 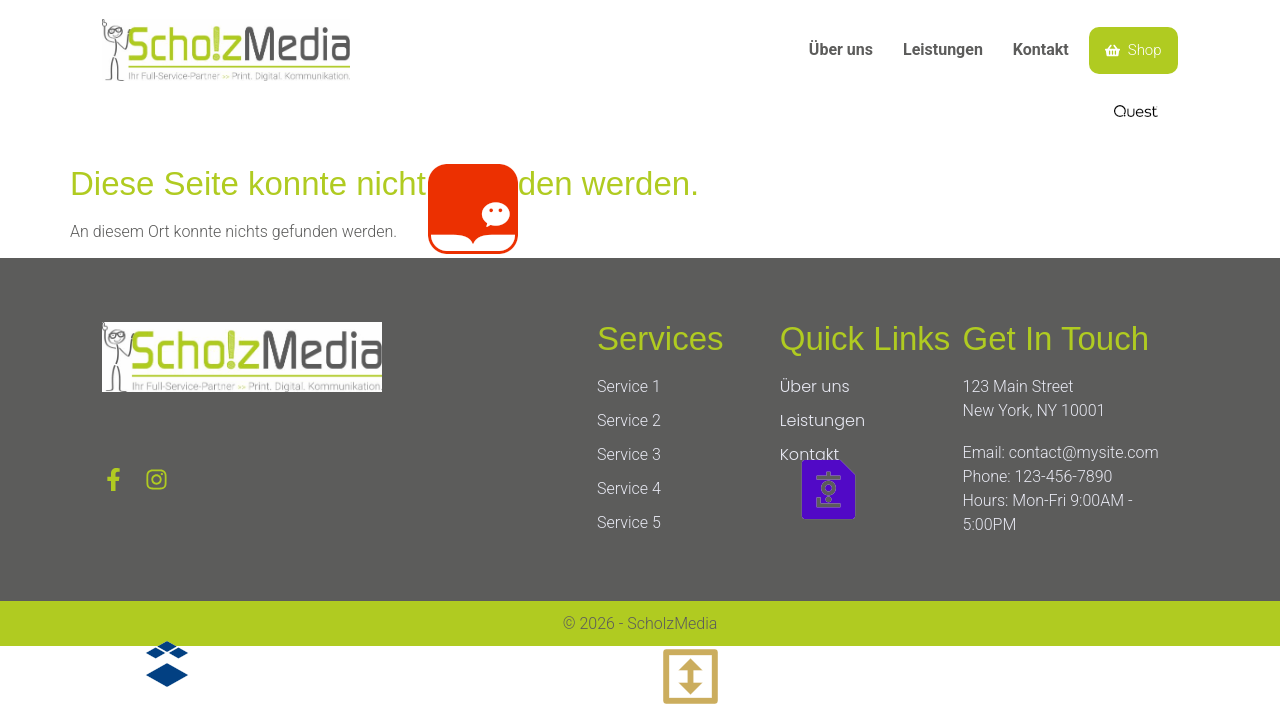 I want to click on flip content vertically, so click(x=690, y=676).